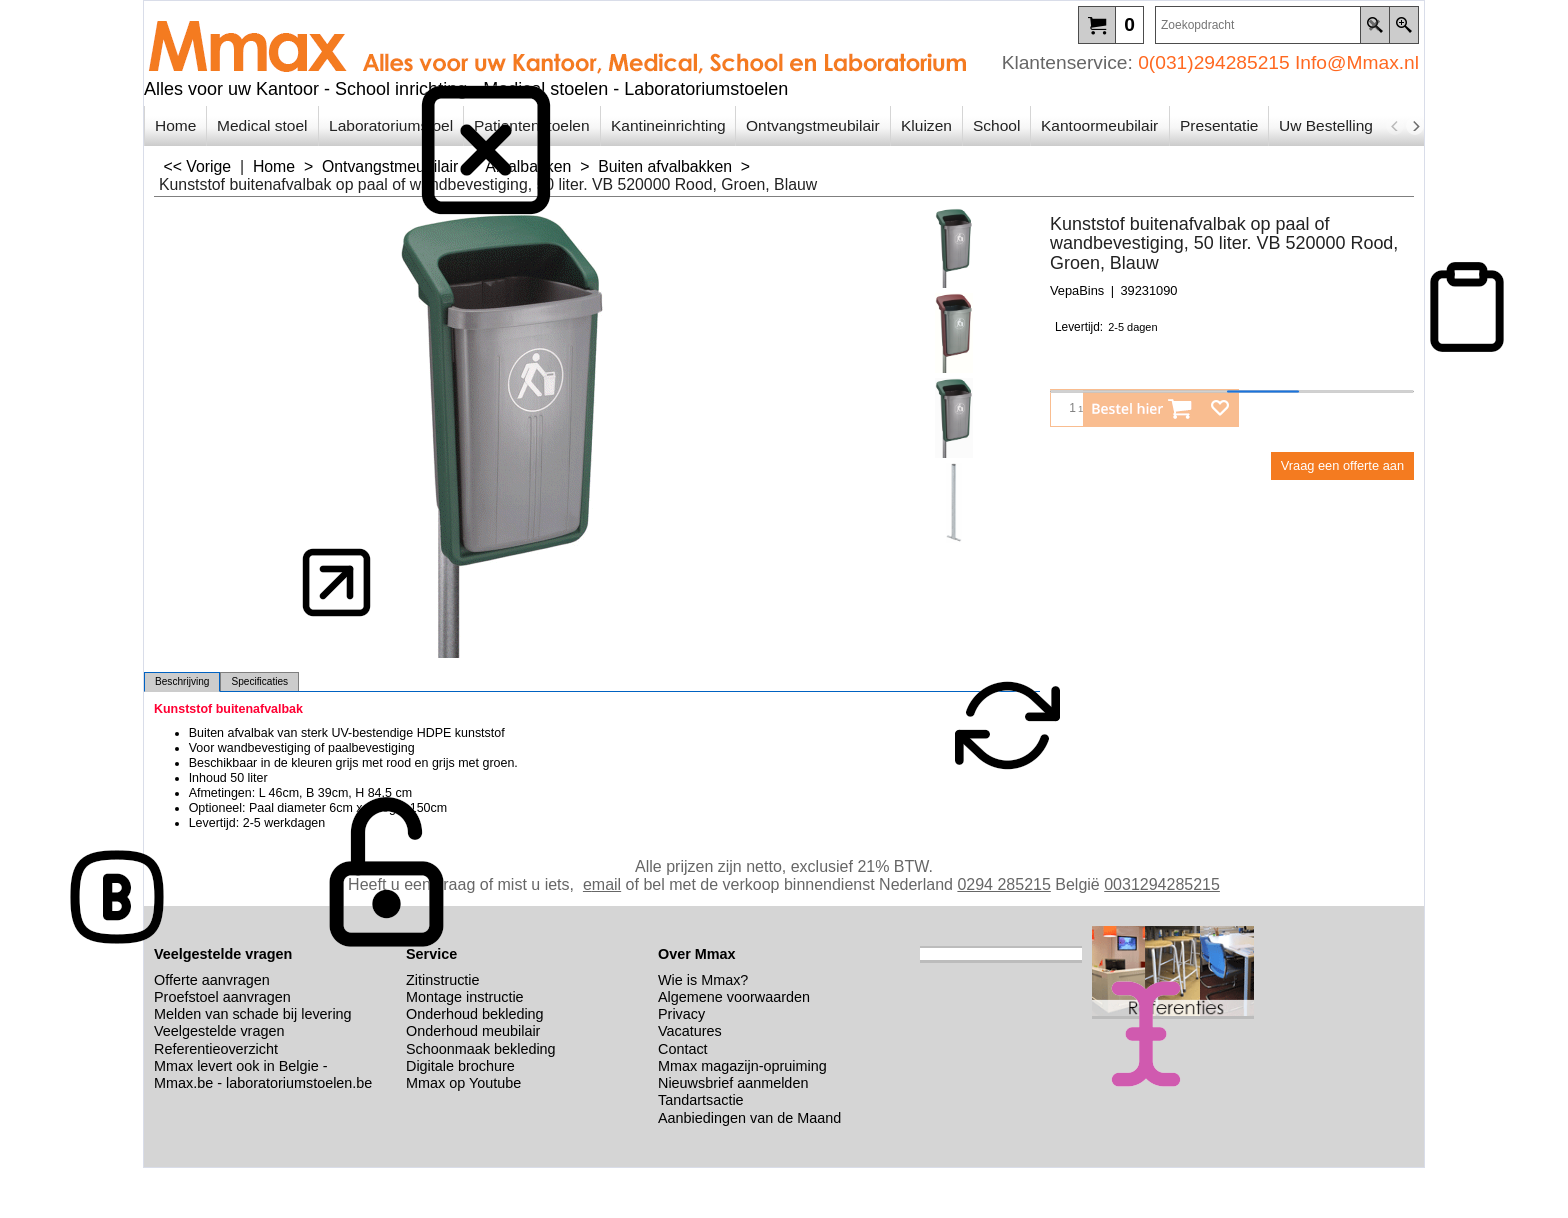 This screenshot has height=1218, width=1568. I want to click on unlocked or unsecured state, so click(386, 875).